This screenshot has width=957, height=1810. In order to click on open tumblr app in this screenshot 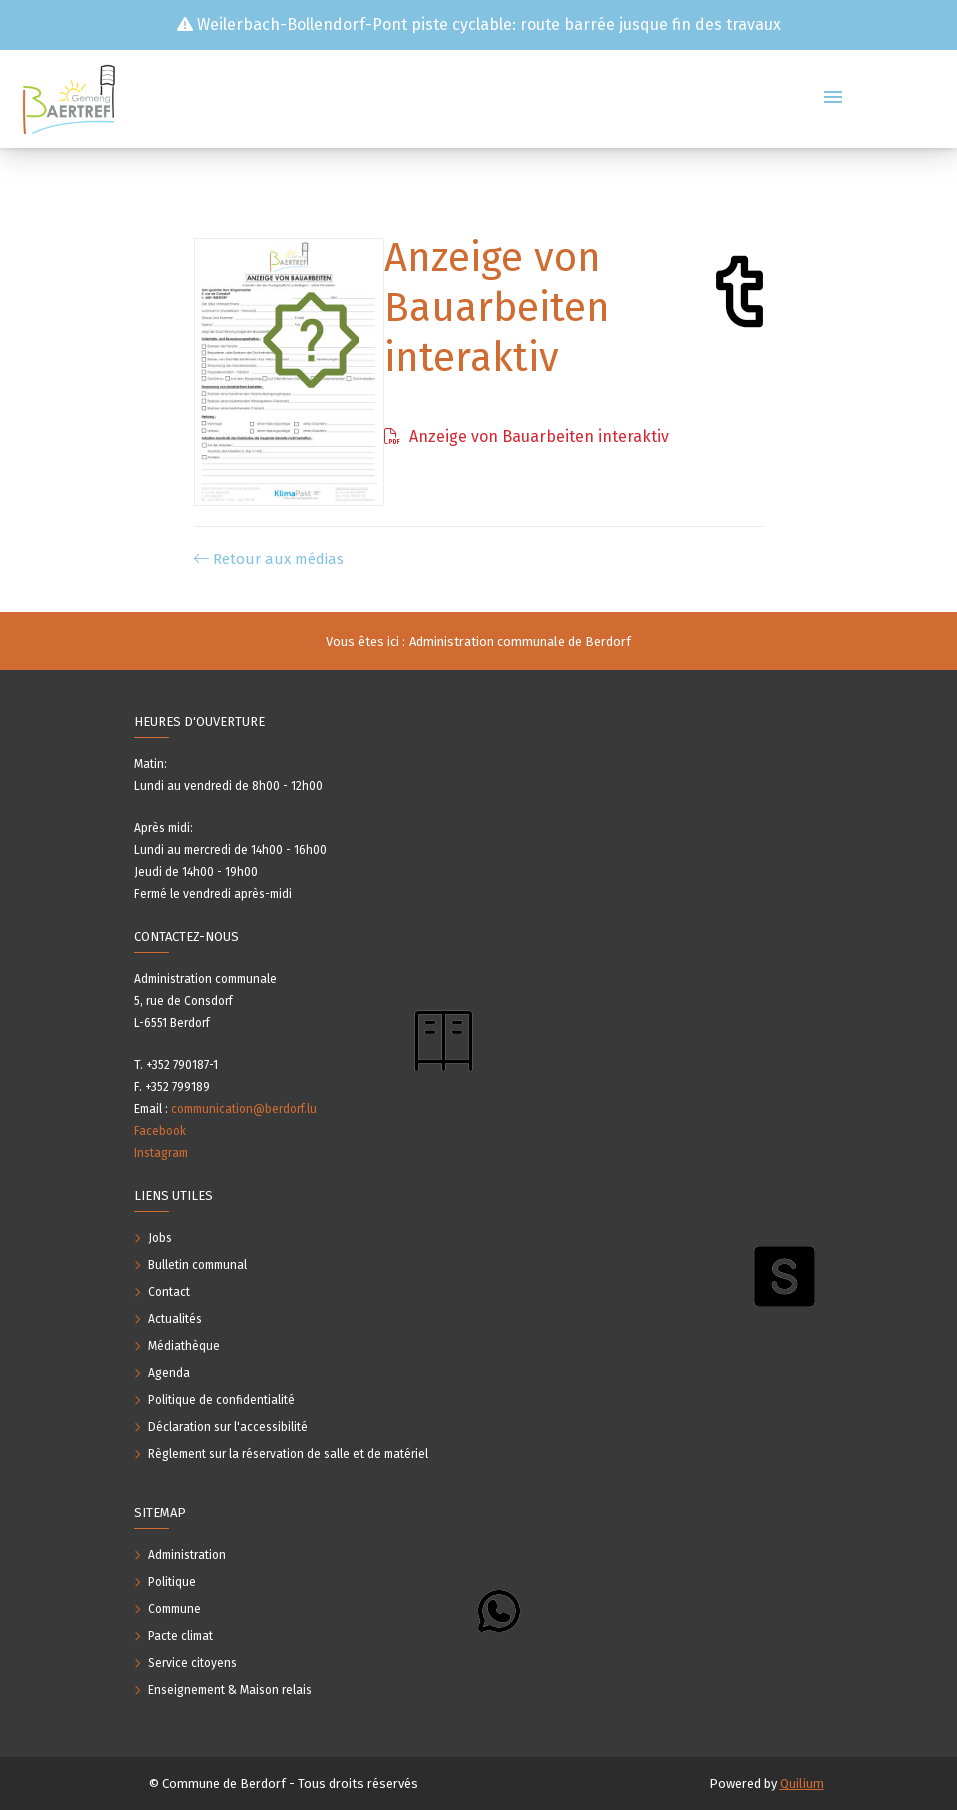, I will do `click(739, 291)`.